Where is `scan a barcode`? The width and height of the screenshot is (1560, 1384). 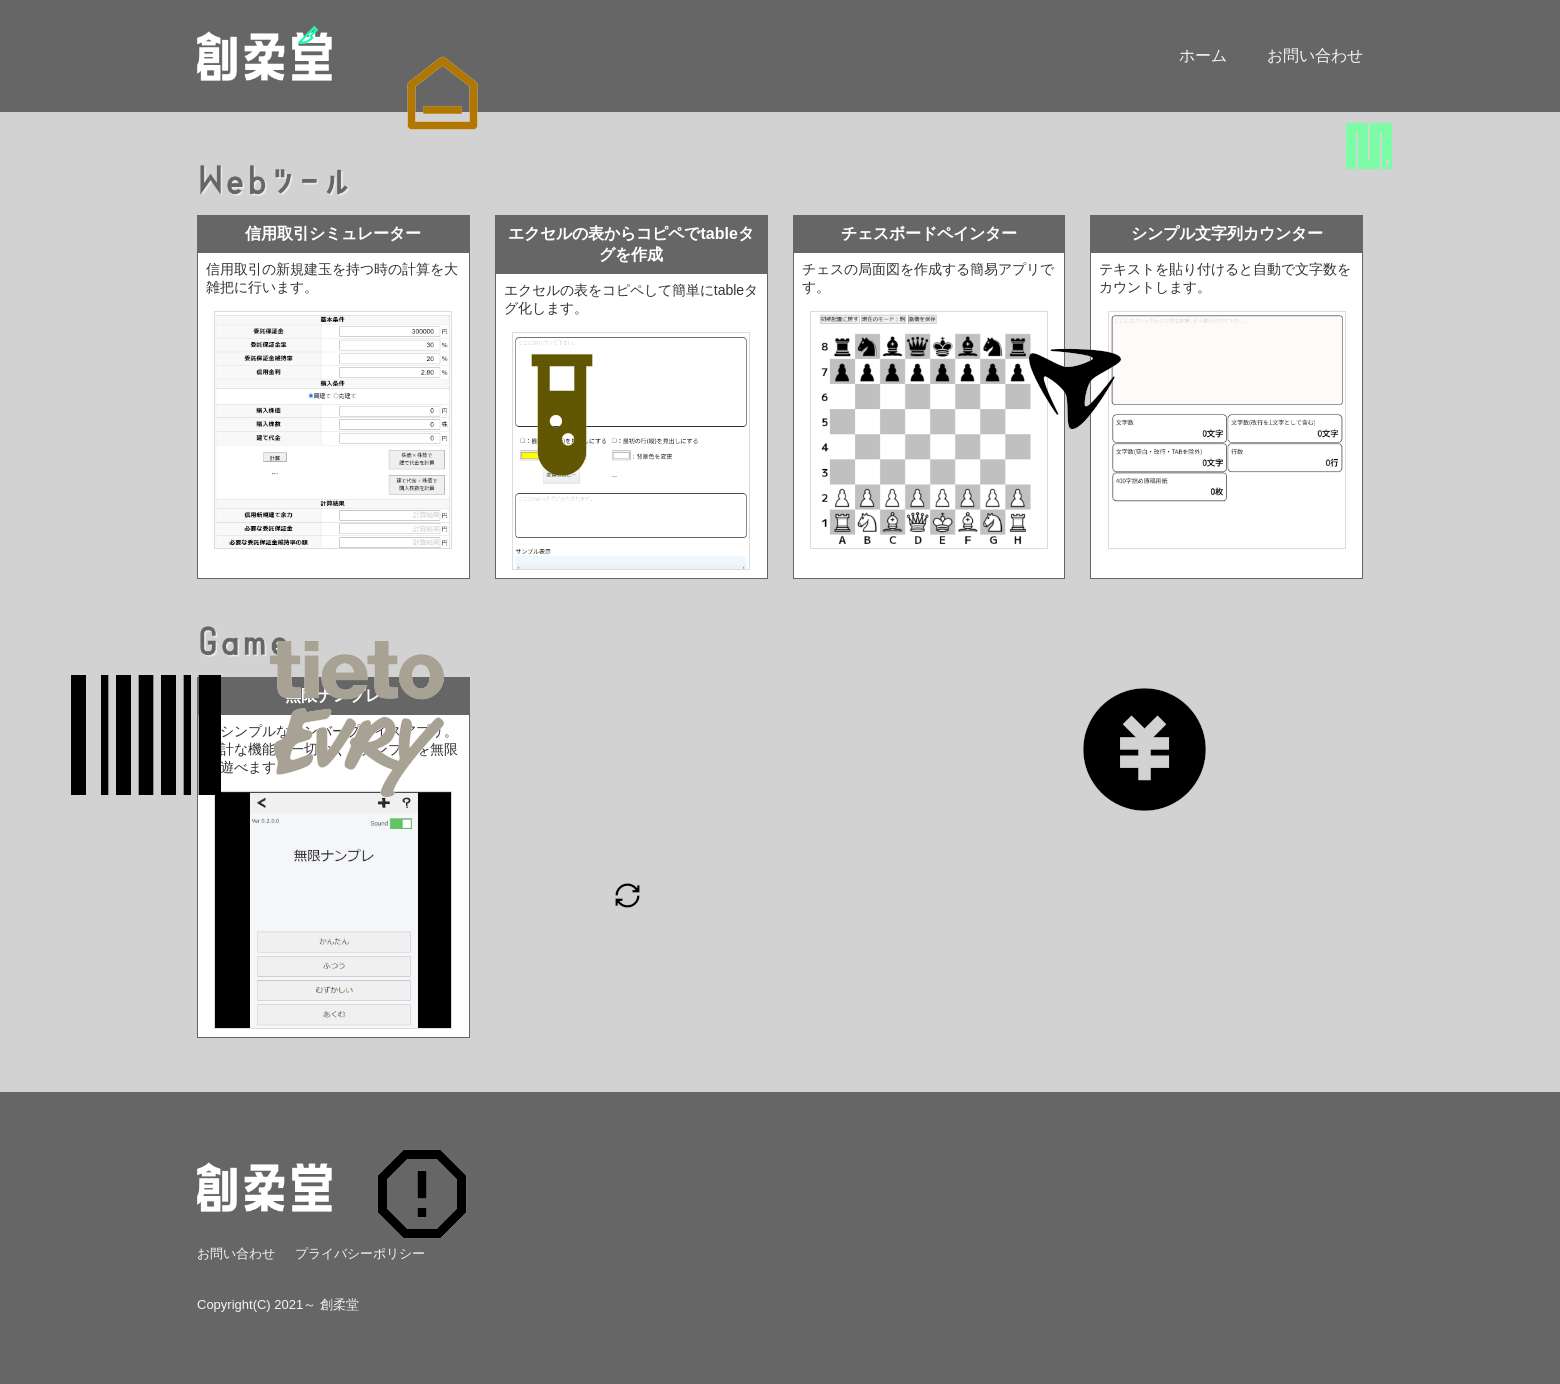
scan a barcode is located at coordinates (146, 735).